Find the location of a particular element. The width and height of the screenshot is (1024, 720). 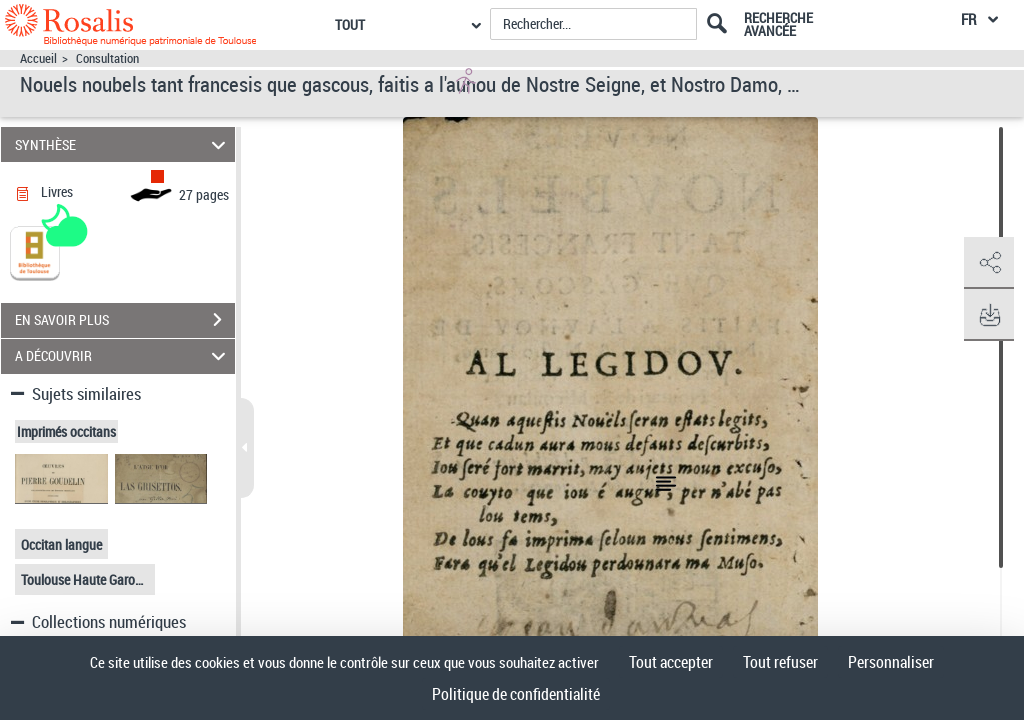

indicates nighttime or evening weather conditions is located at coordinates (63, 227).